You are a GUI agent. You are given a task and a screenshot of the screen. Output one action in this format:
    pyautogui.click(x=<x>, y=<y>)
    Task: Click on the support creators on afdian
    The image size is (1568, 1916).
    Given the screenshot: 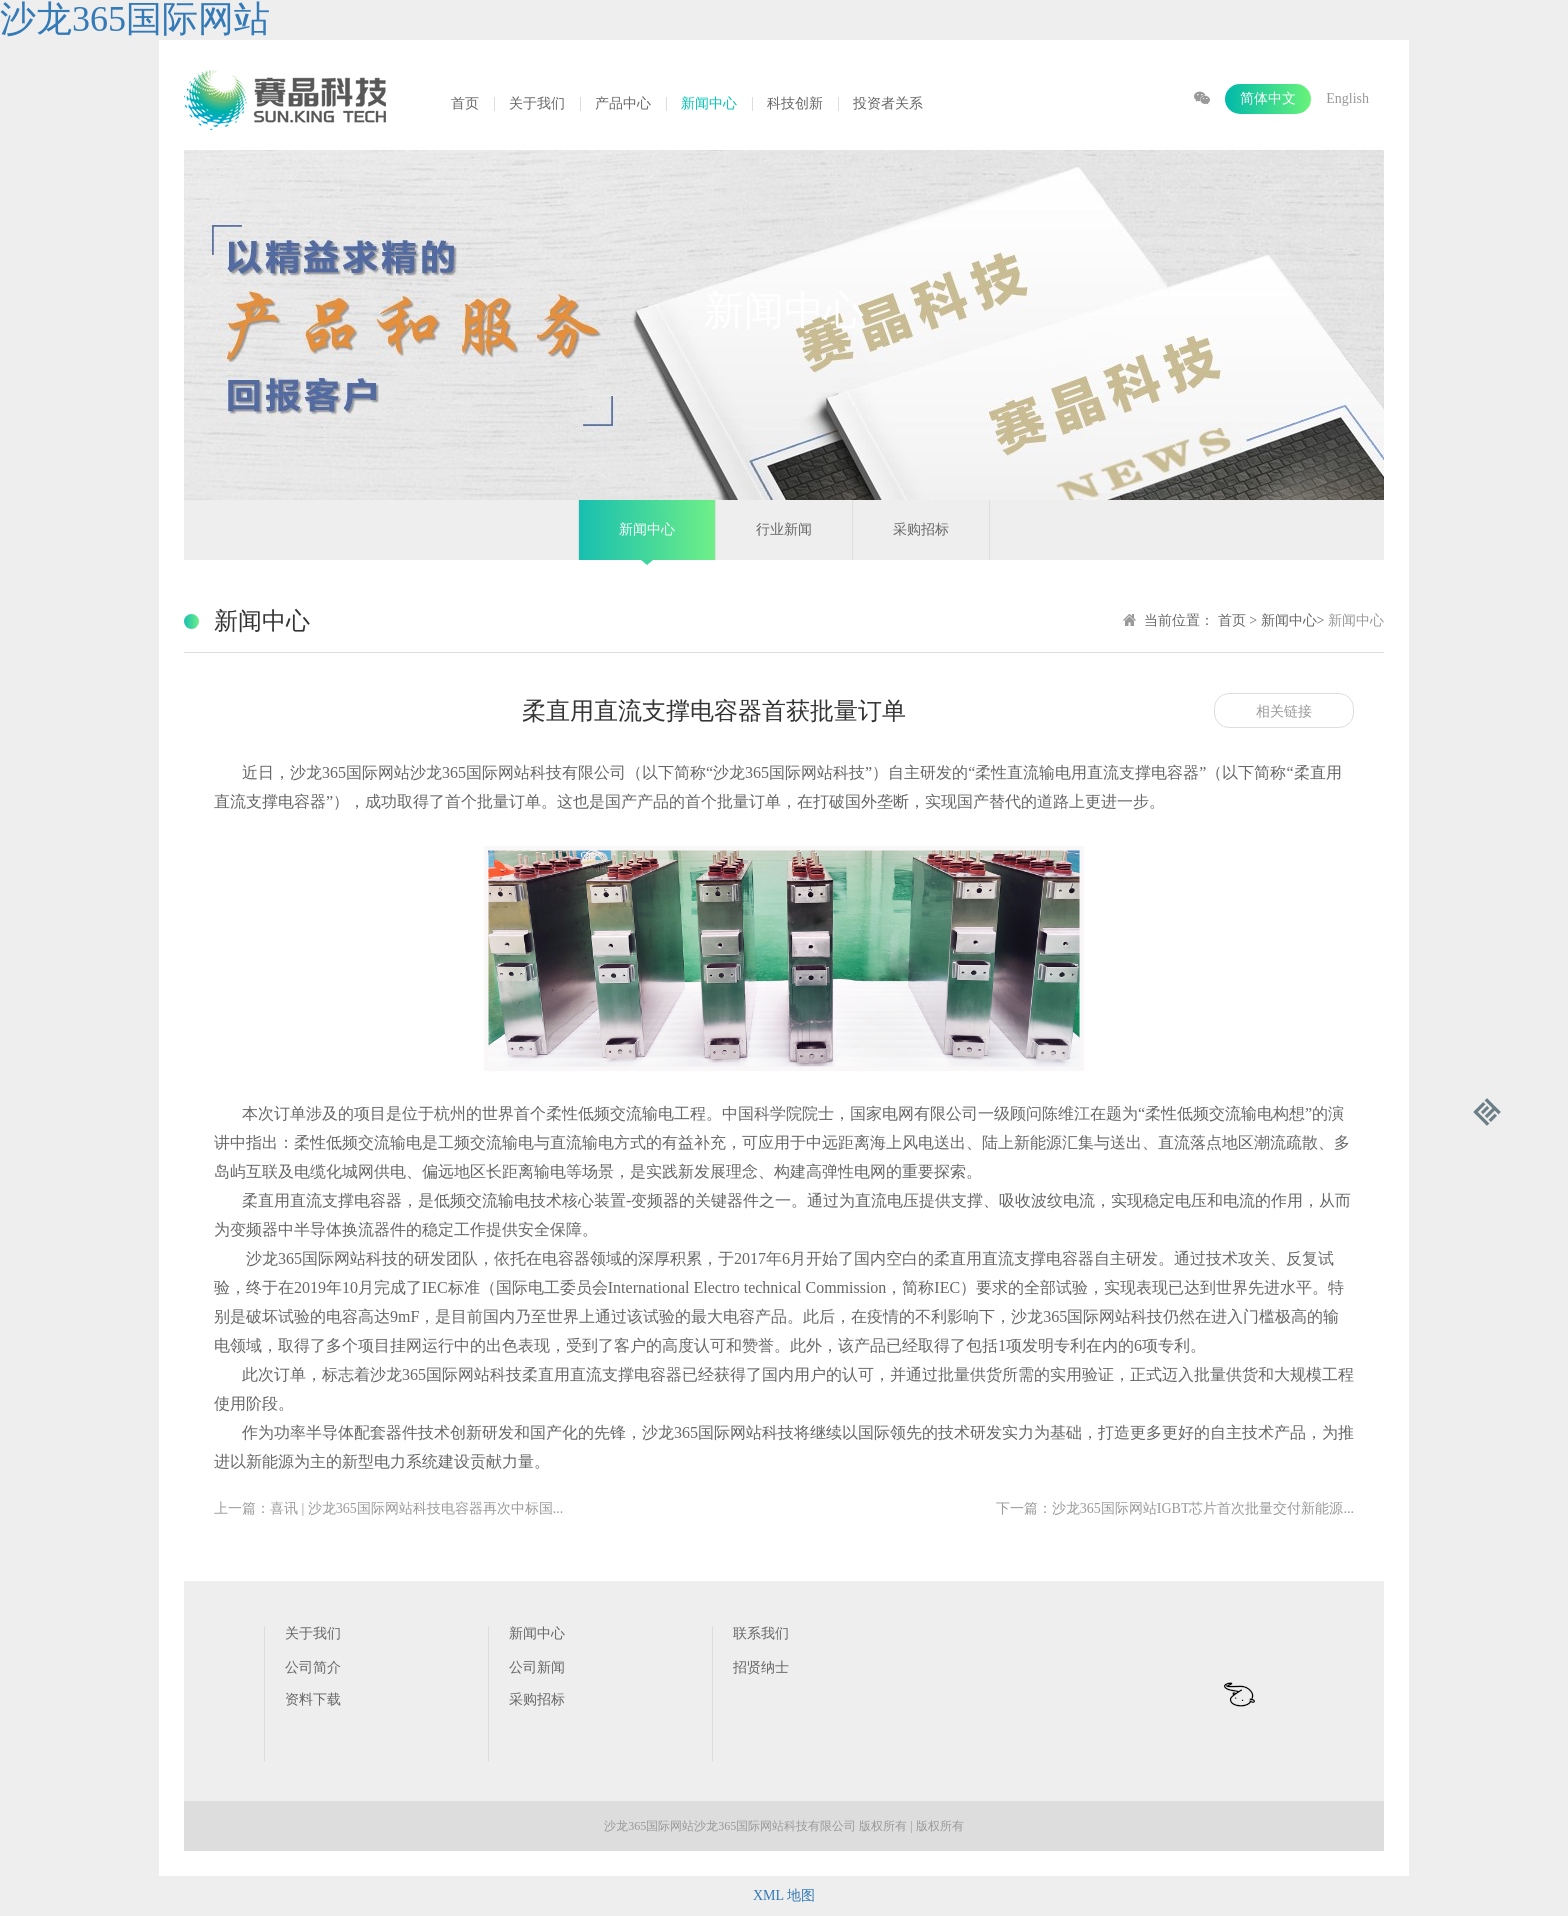 What is the action you would take?
    pyautogui.click(x=1239, y=1694)
    